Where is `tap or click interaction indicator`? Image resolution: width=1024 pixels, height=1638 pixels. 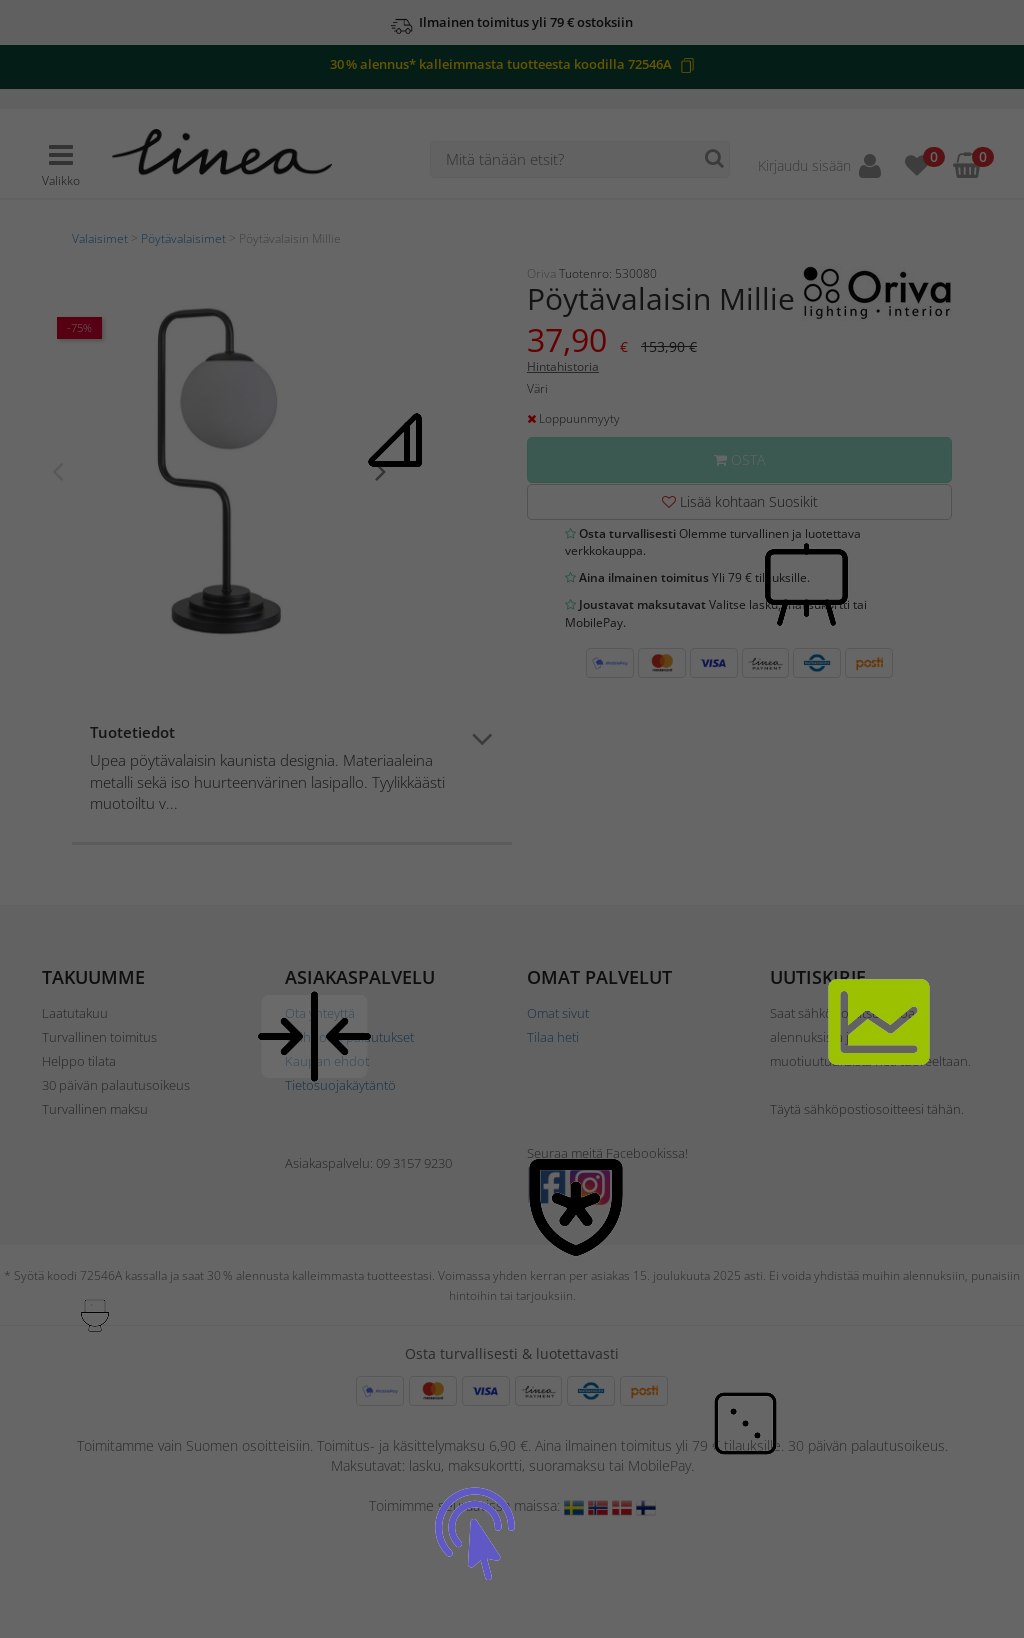 tap or click interaction indicator is located at coordinates (475, 1534).